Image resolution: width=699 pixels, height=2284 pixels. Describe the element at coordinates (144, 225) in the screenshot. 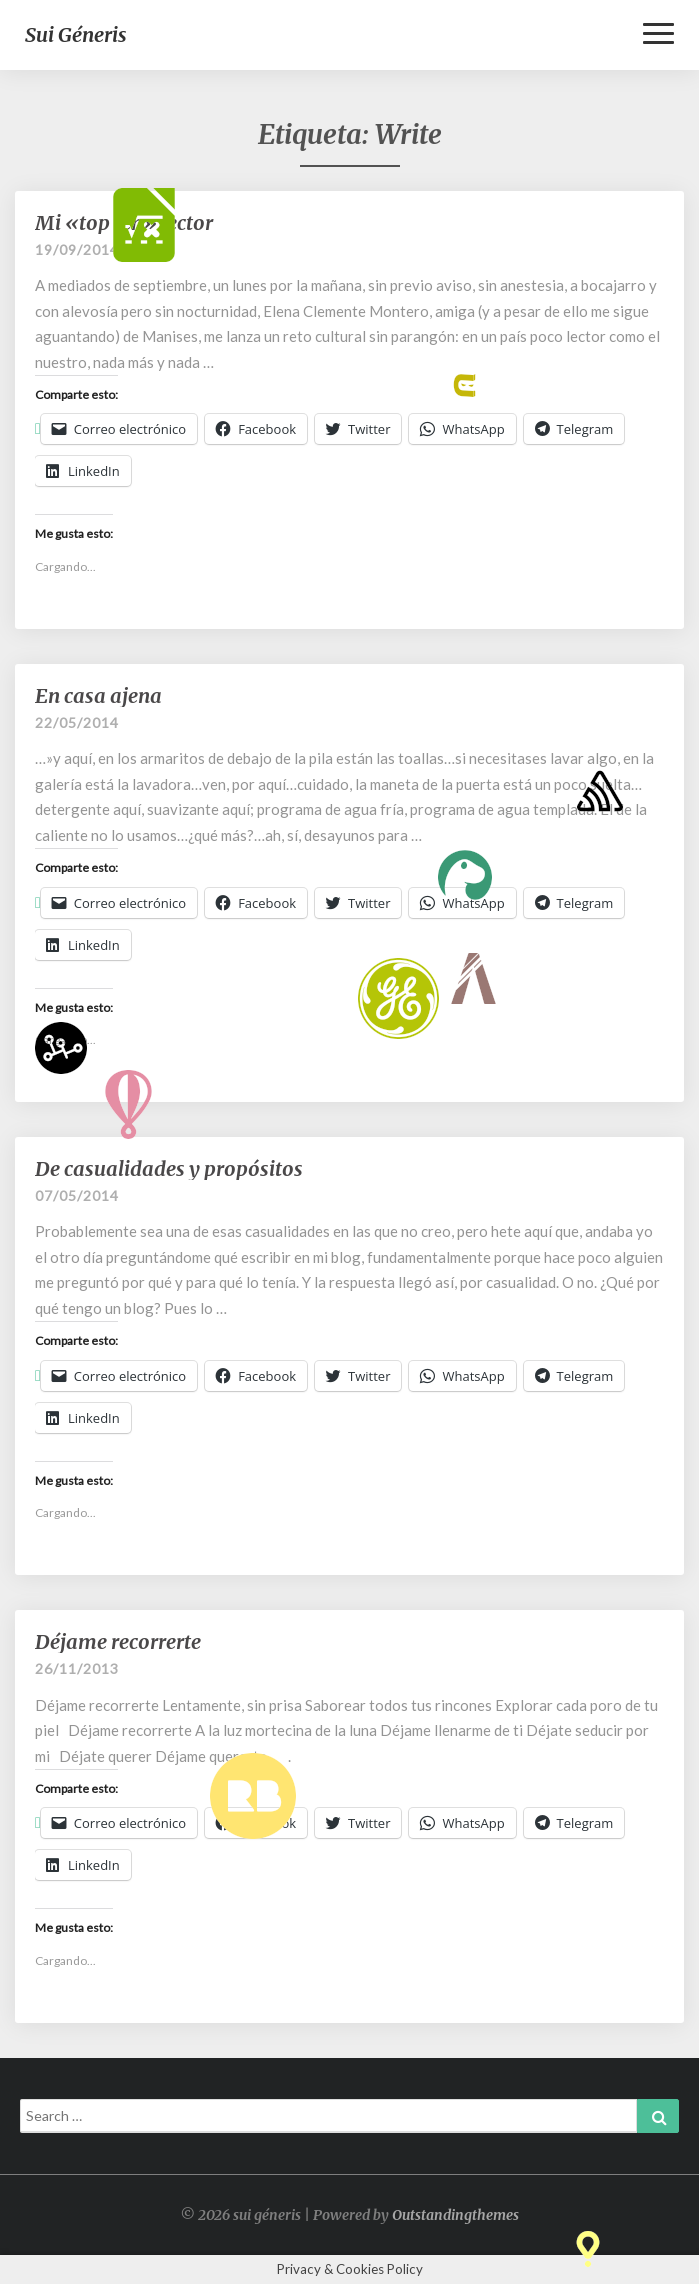

I see `open LibreOffice Math application` at that location.